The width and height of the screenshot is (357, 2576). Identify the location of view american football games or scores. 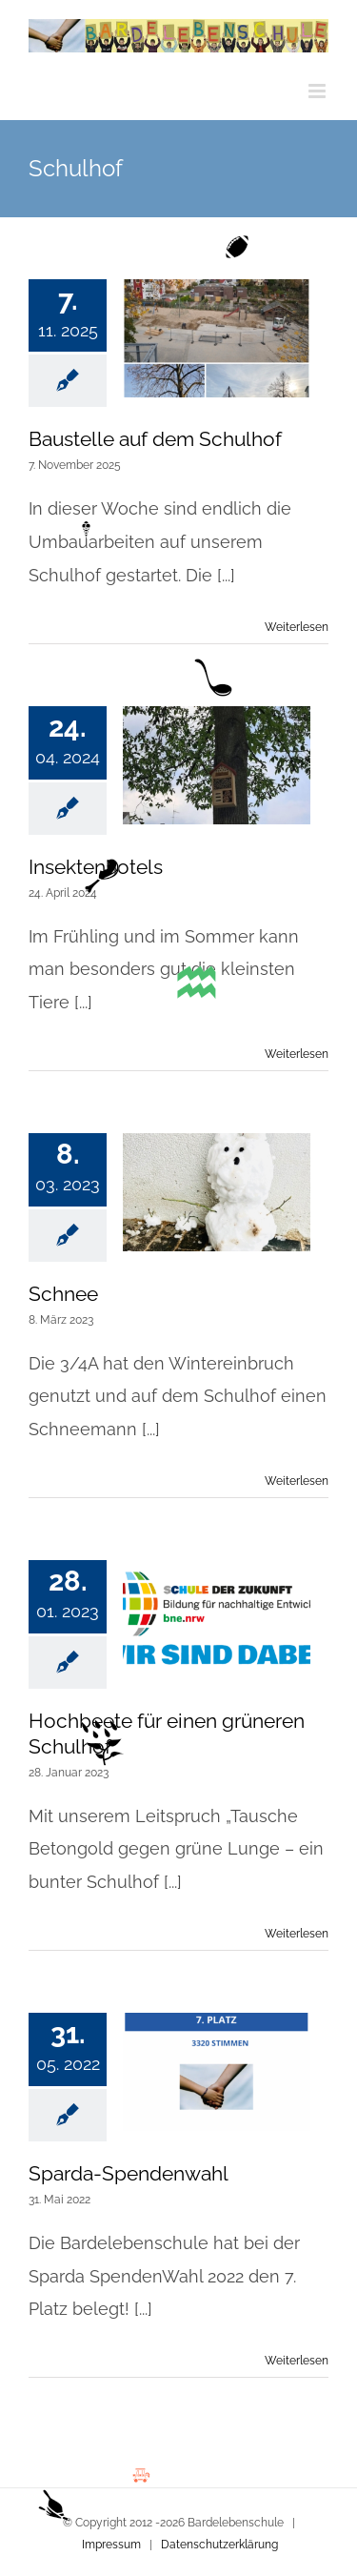
(237, 247).